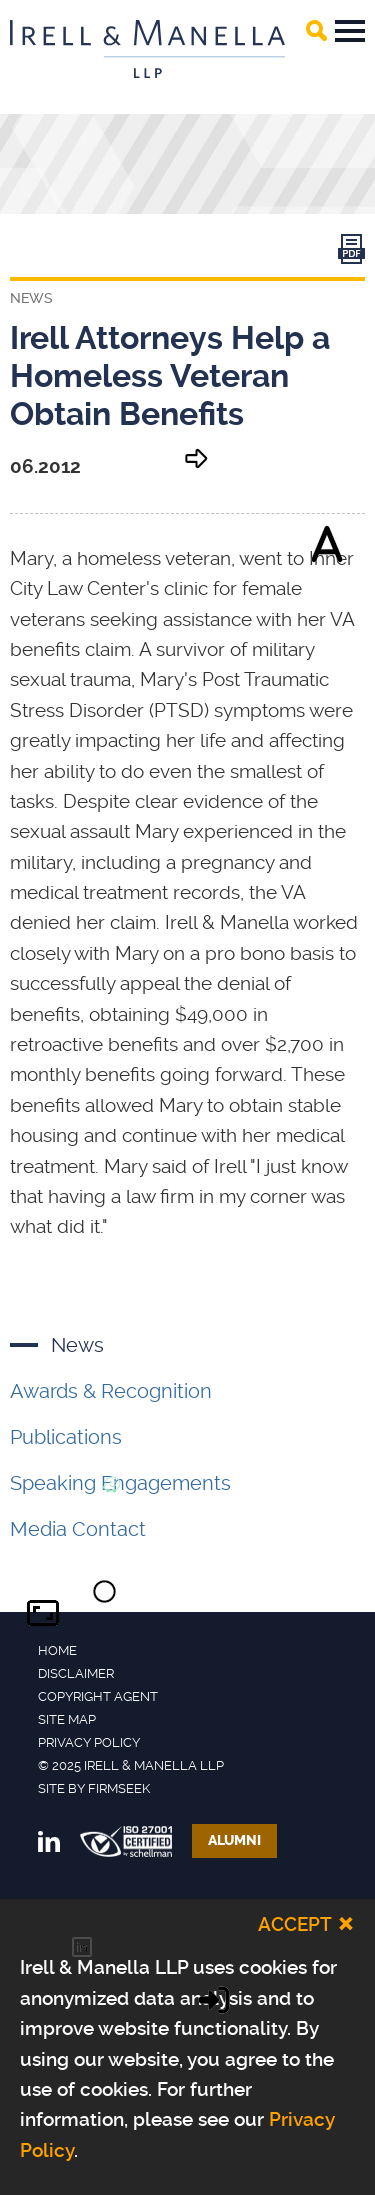  I want to click on indicates text formatting or font options, so click(327, 544).